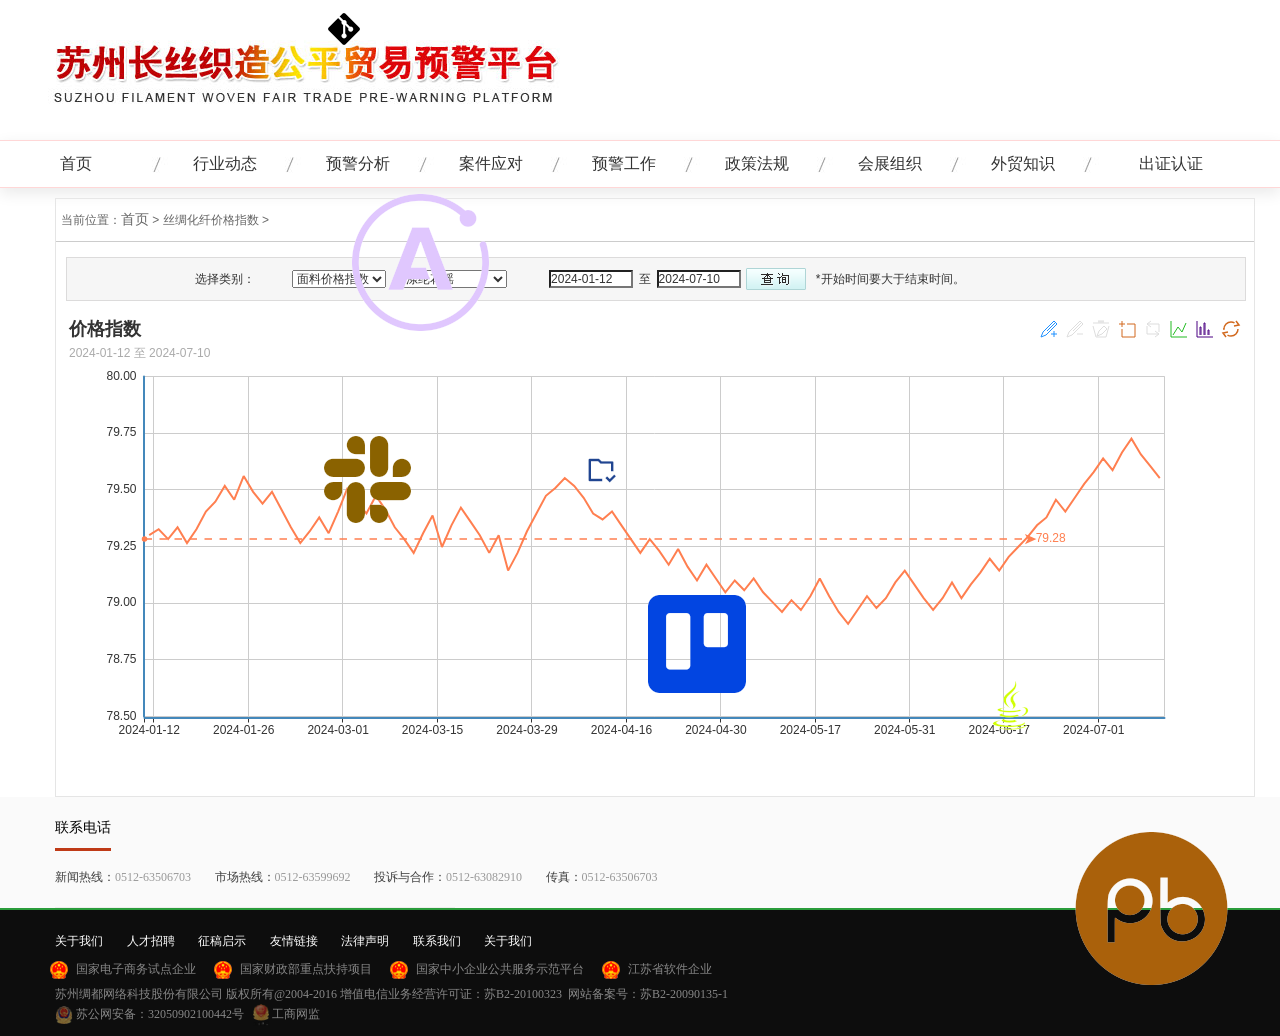  What do you see at coordinates (601, 470) in the screenshot?
I see `folder successfully verified or approved` at bounding box center [601, 470].